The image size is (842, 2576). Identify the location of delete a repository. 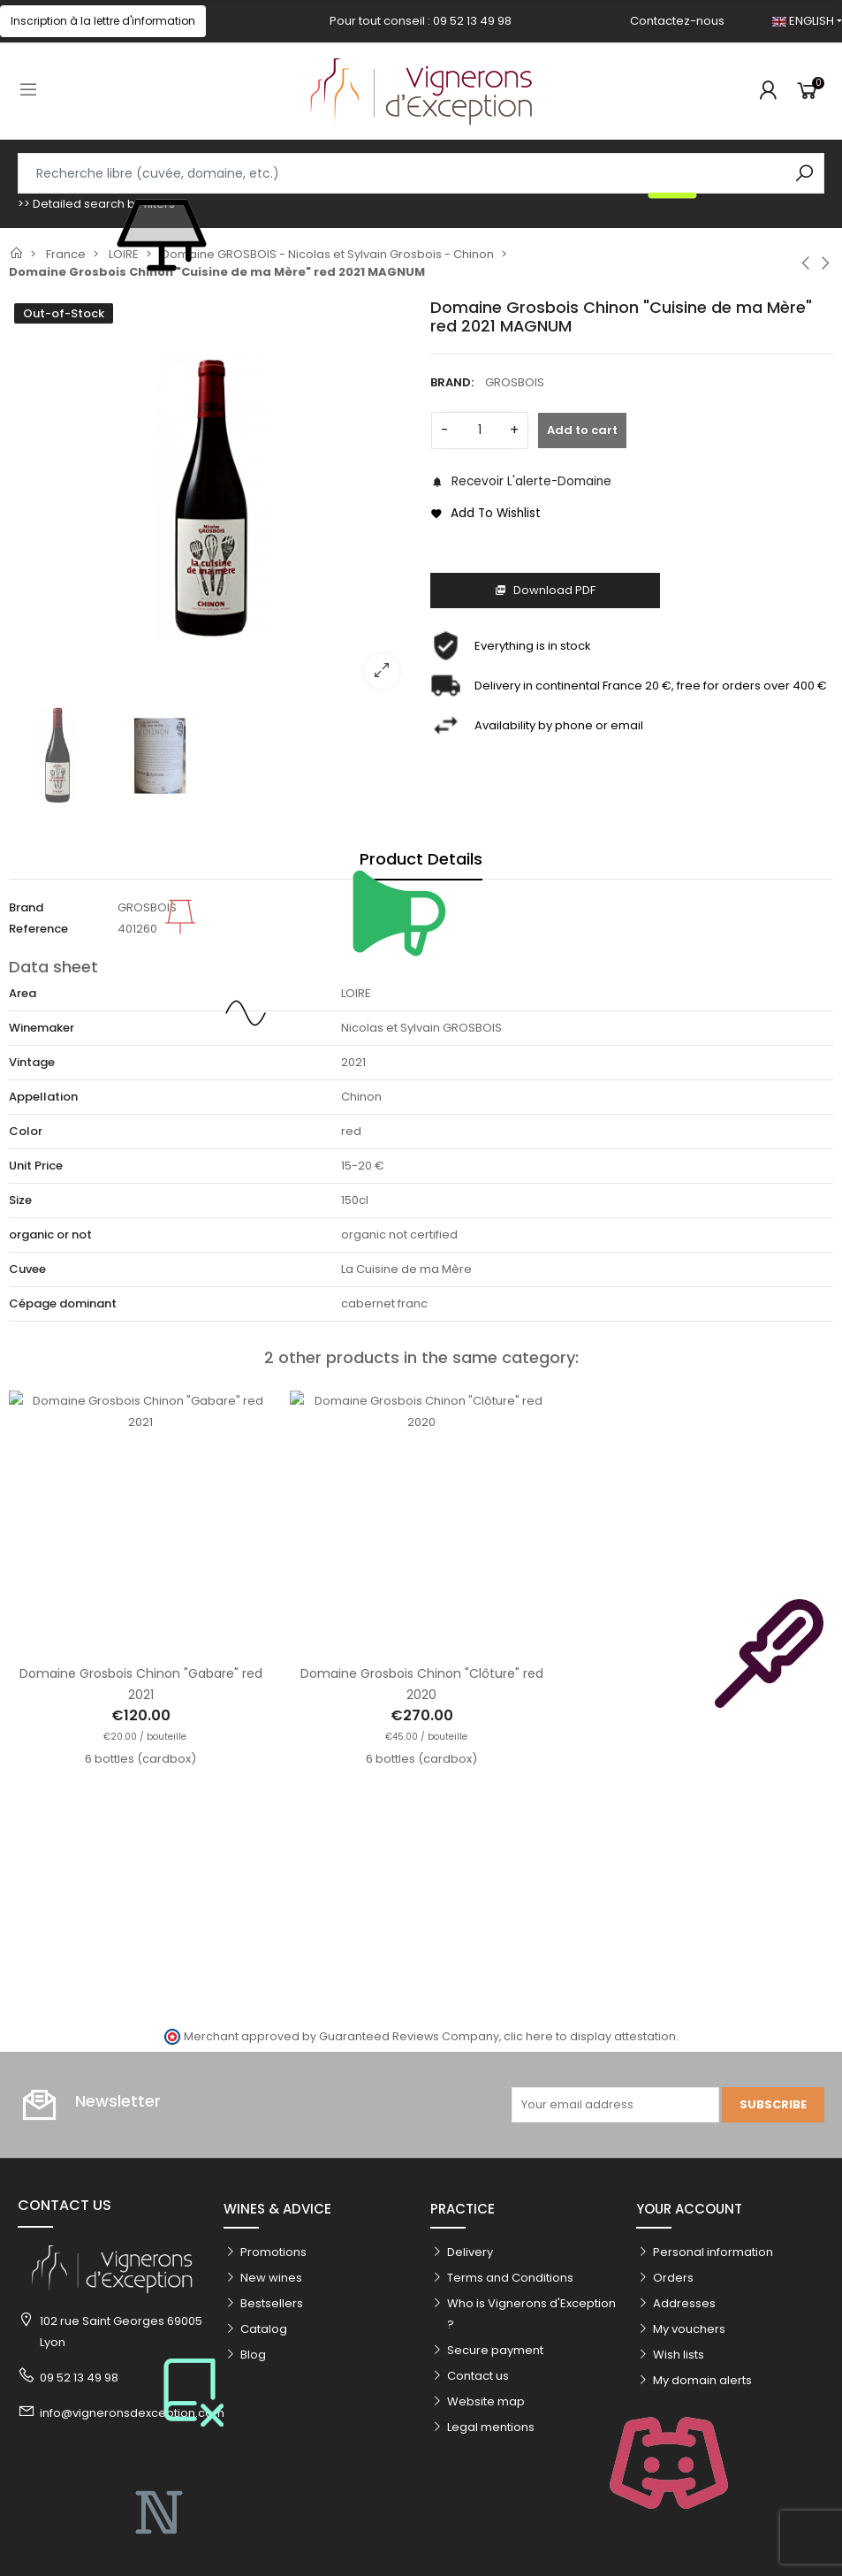
(189, 2392).